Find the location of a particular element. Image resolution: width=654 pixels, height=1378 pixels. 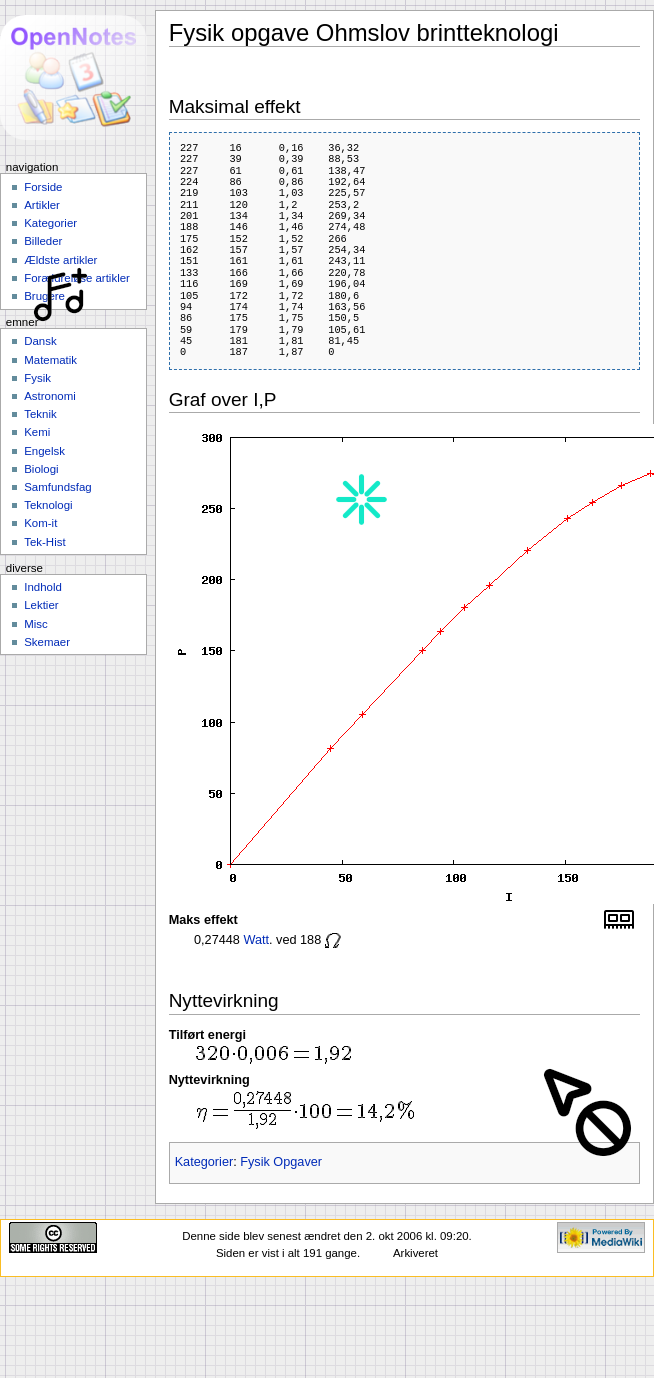

view system memory or RAM usage is located at coordinates (619, 919).